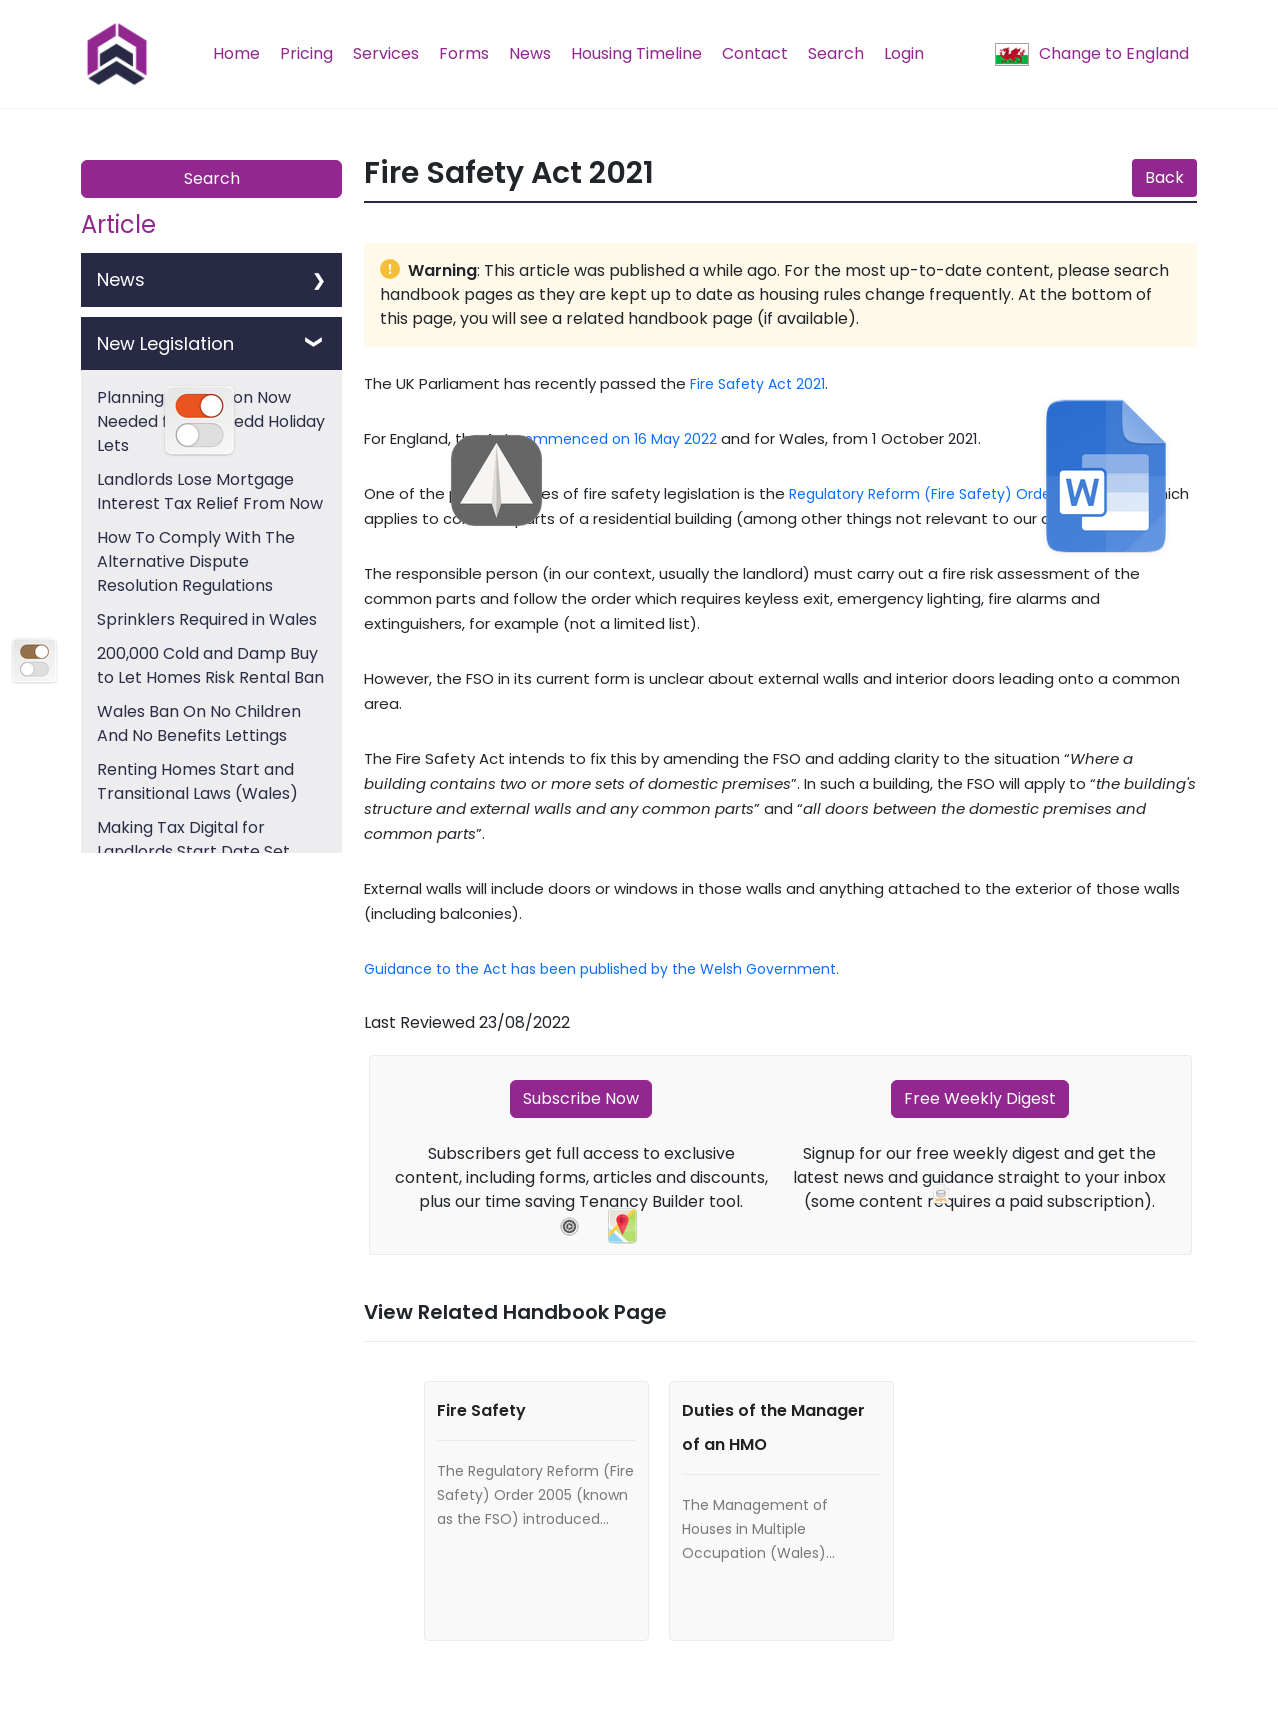 Image resolution: width=1278 pixels, height=1713 pixels. What do you see at coordinates (1106, 476) in the screenshot?
I see `open a microsoft word document` at bounding box center [1106, 476].